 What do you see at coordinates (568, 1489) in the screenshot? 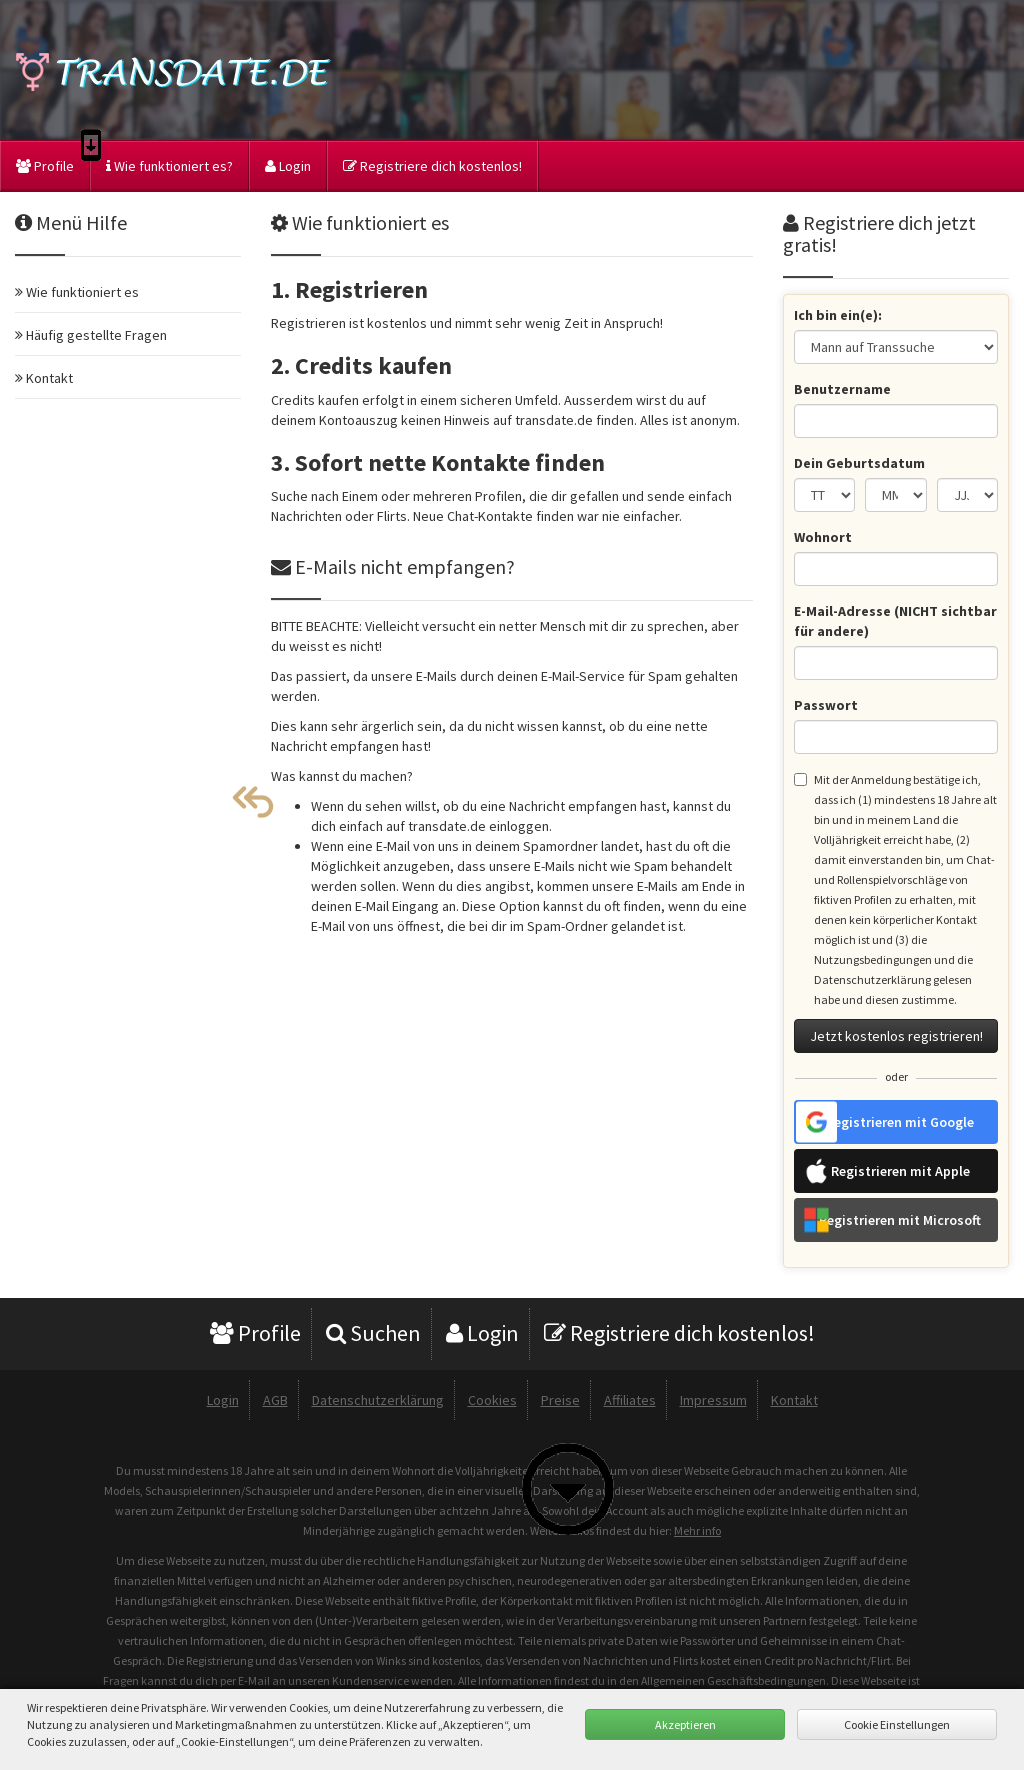
I see `tap to expand dropdown menu` at bounding box center [568, 1489].